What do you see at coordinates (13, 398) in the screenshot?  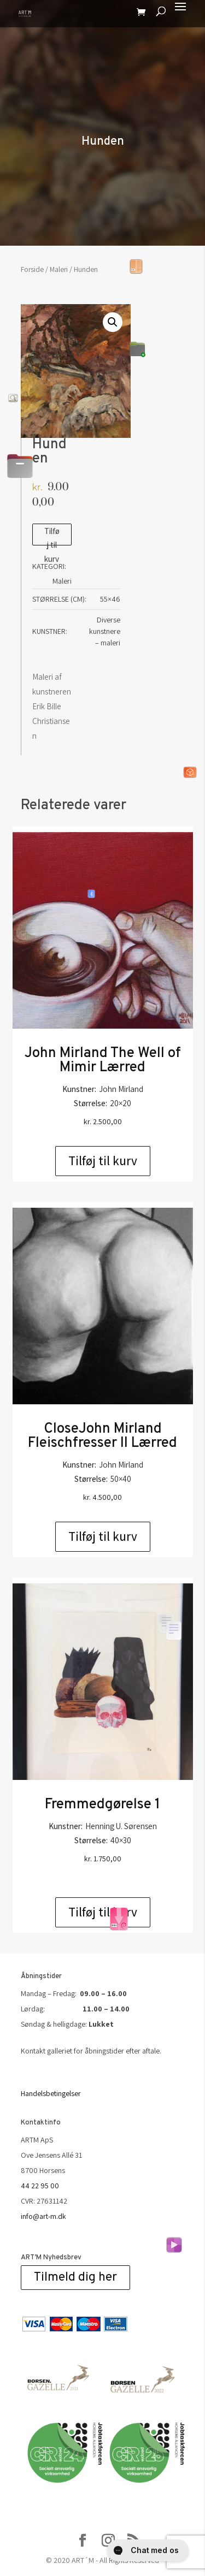 I see `open eye of gnome image viewer` at bounding box center [13, 398].